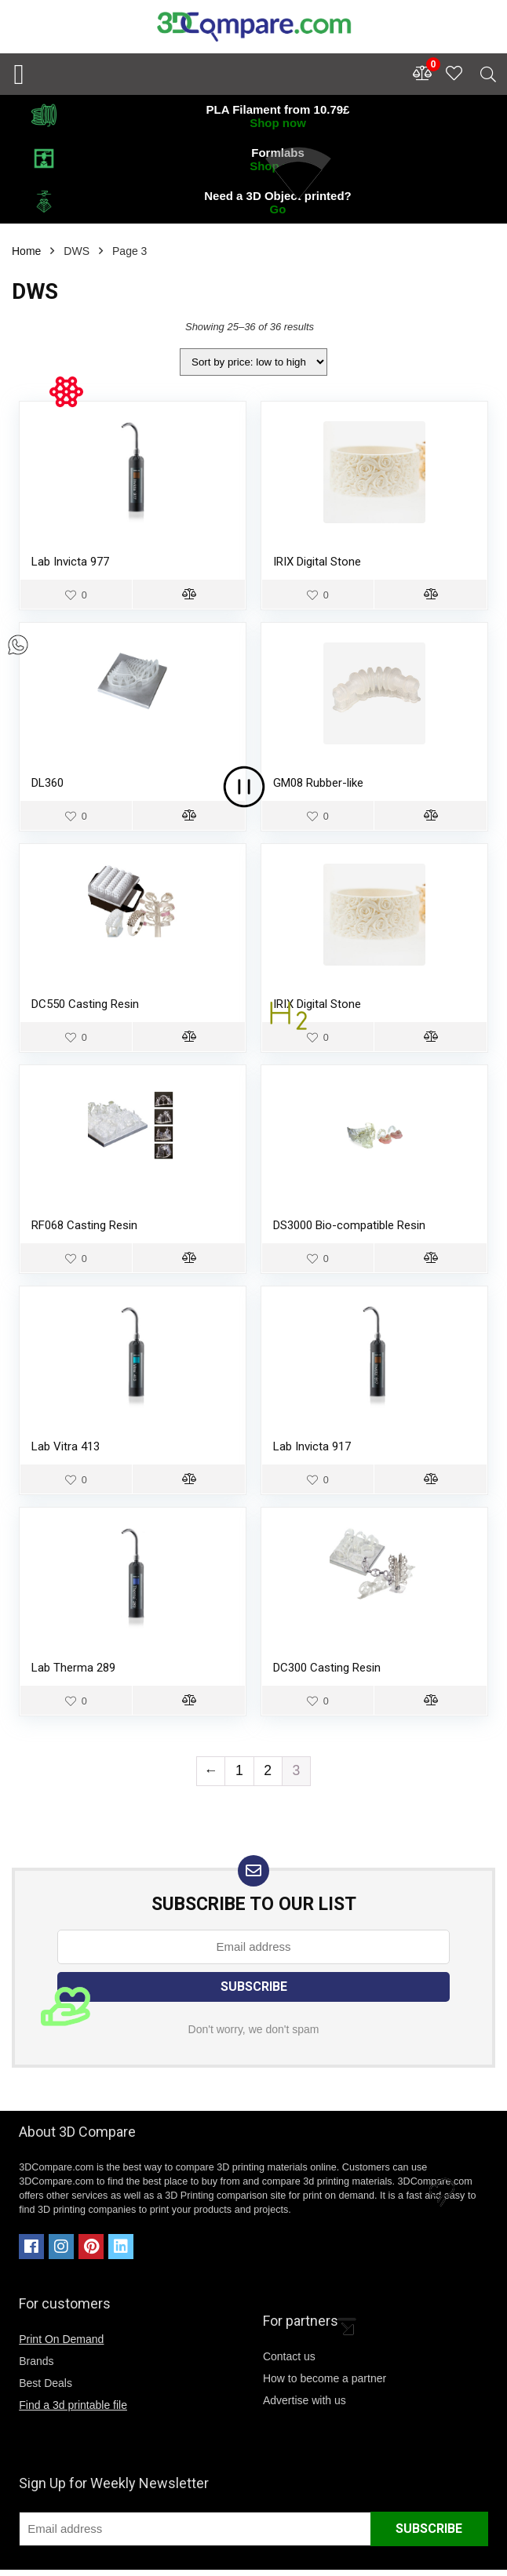 Image resolution: width=507 pixels, height=2576 pixels. What do you see at coordinates (286, 1015) in the screenshot?
I see `format text as heading level 2` at bounding box center [286, 1015].